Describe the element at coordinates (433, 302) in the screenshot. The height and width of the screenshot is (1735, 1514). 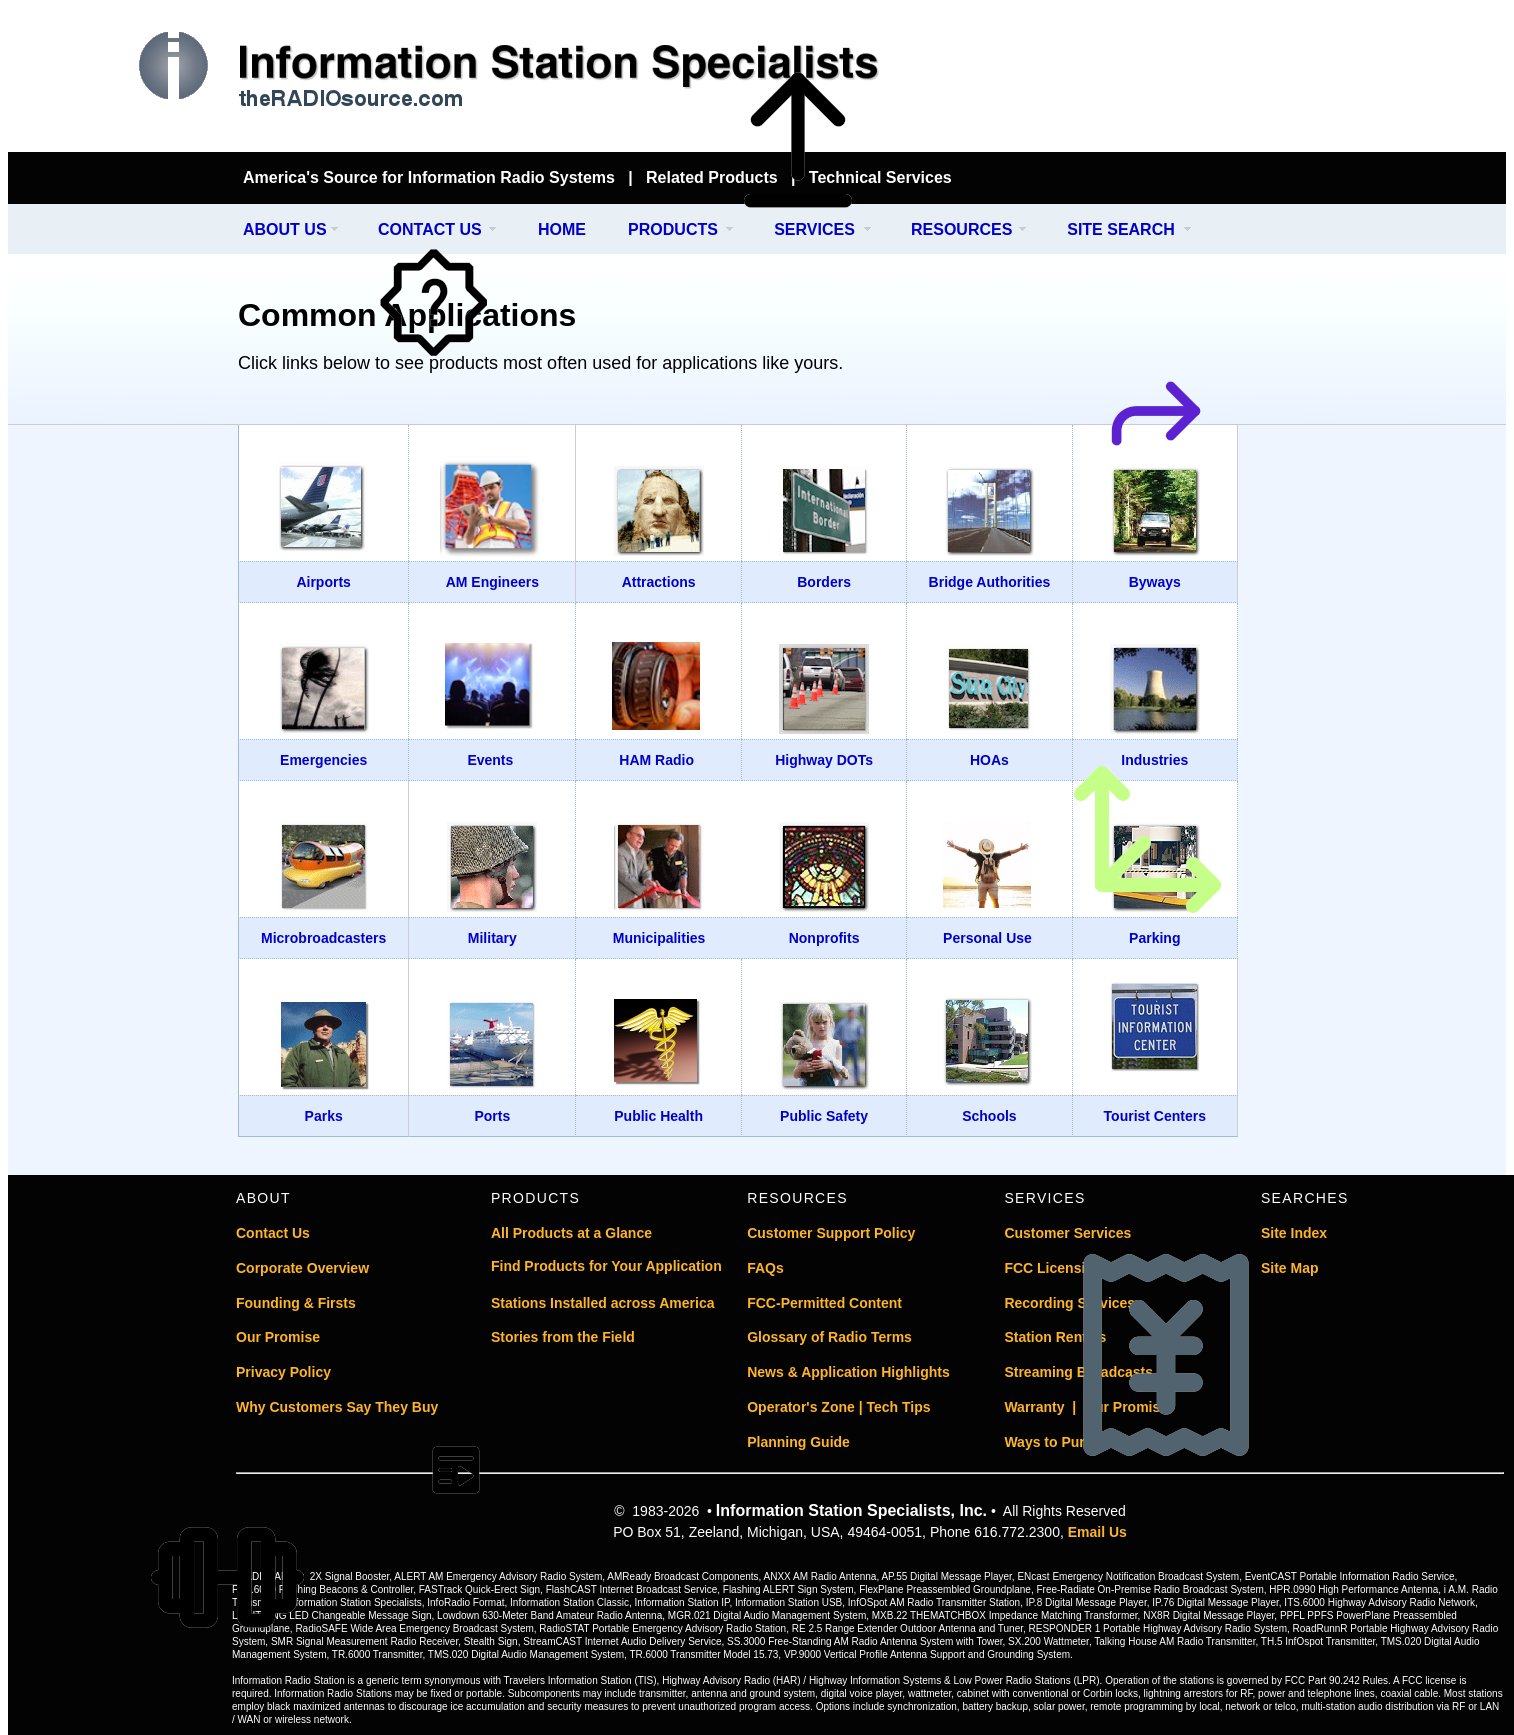
I see `indicates unverified or unknown status` at that location.